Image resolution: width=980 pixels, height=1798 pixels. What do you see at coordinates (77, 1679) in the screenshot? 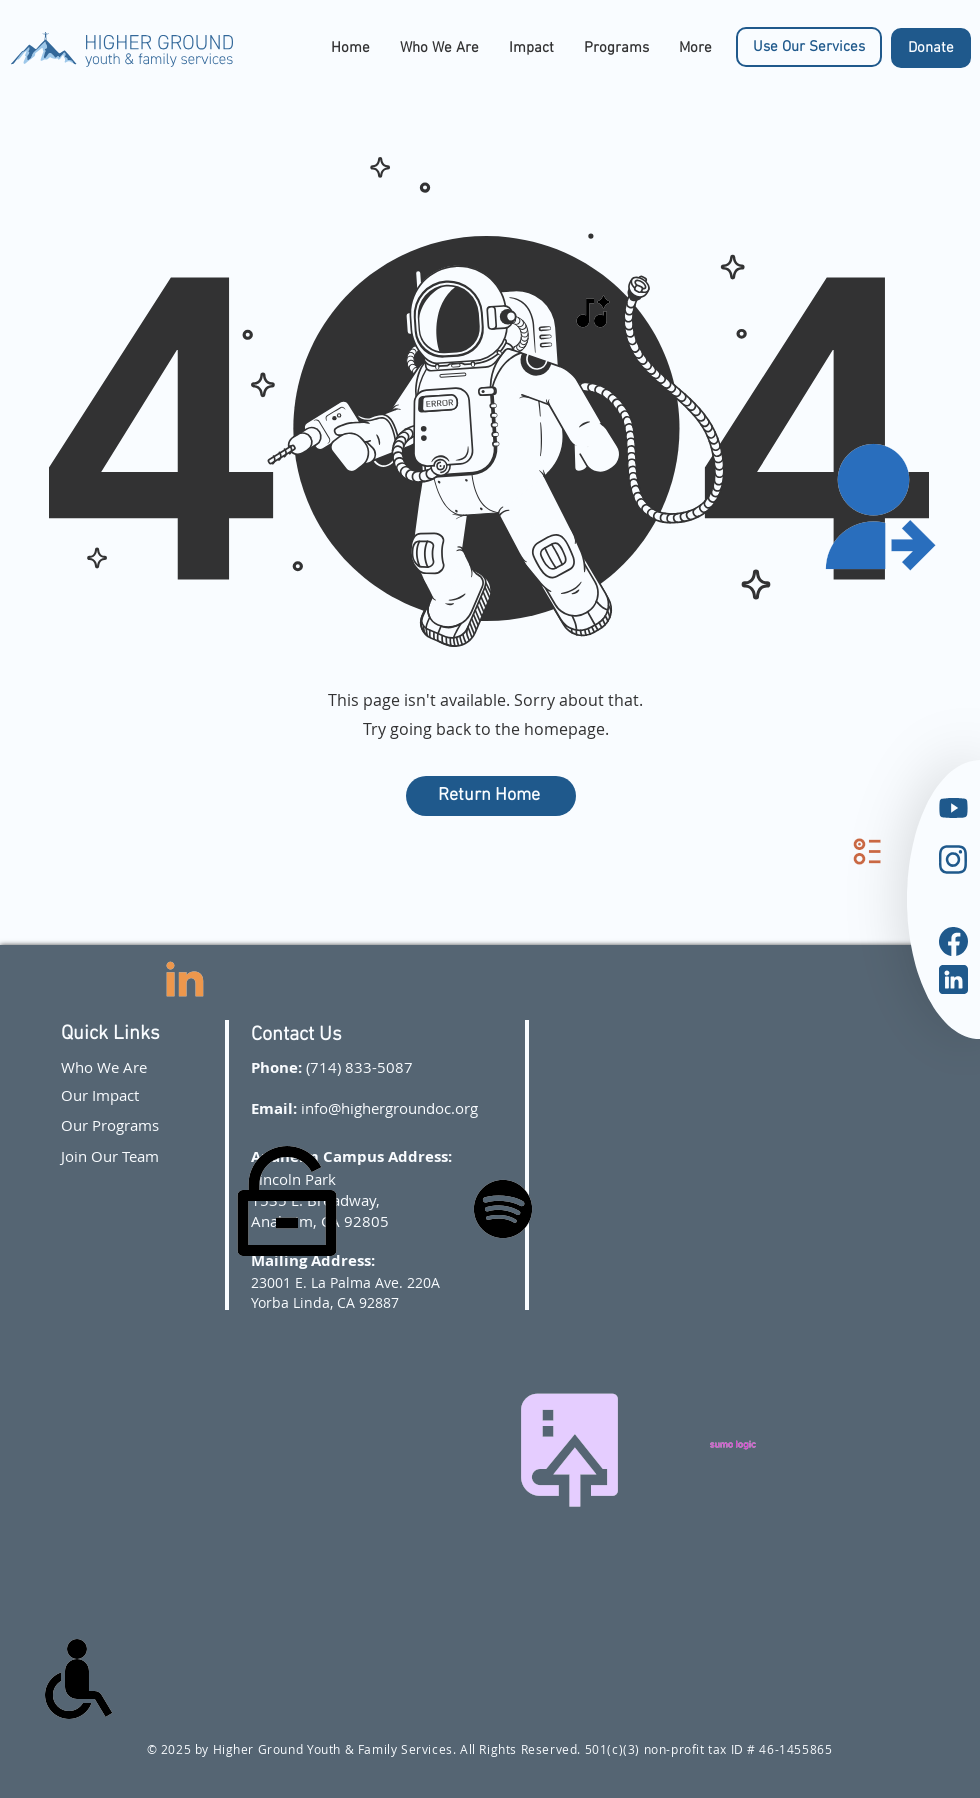
I see `indicates wheelchair accessibility` at bounding box center [77, 1679].